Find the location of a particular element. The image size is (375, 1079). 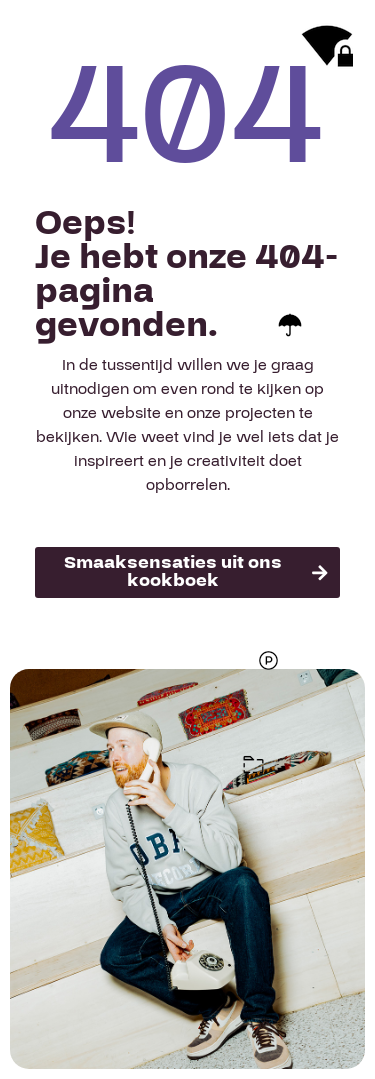

indicates parking availability or location is located at coordinates (268, 660).